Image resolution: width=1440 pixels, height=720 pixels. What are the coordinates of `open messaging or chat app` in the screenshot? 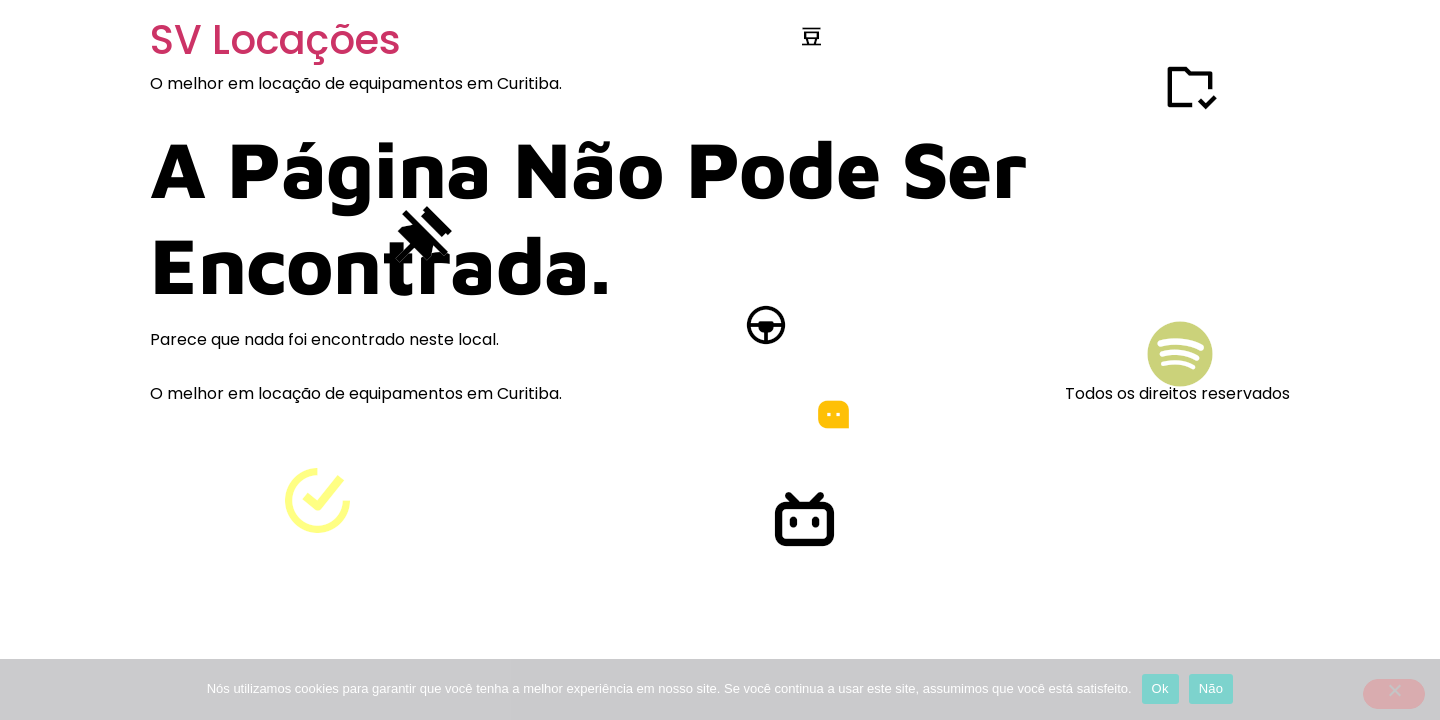 It's located at (833, 414).